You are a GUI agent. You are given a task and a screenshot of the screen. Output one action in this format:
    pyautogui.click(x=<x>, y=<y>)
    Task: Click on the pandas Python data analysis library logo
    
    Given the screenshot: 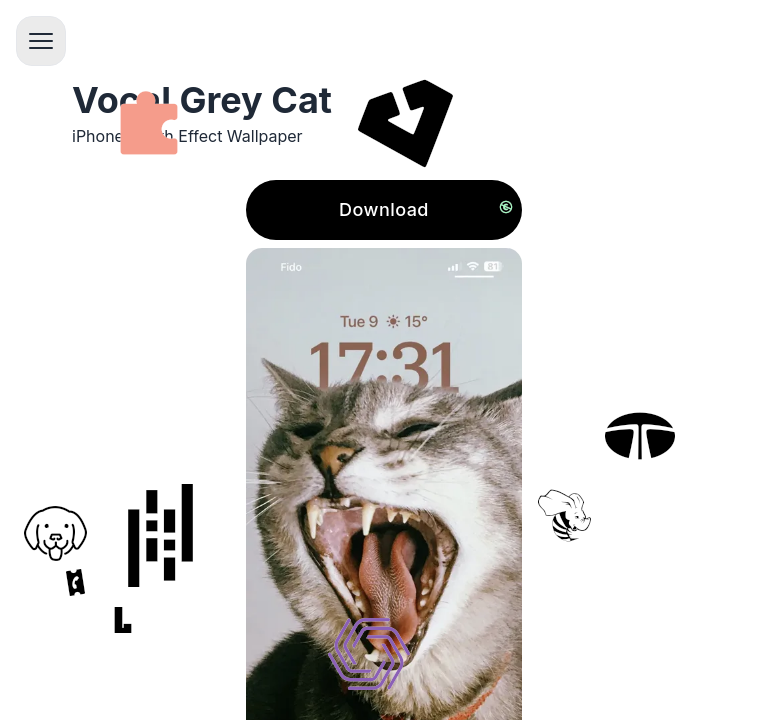 What is the action you would take?
    pyautogui.click(x=160, y=535)
    